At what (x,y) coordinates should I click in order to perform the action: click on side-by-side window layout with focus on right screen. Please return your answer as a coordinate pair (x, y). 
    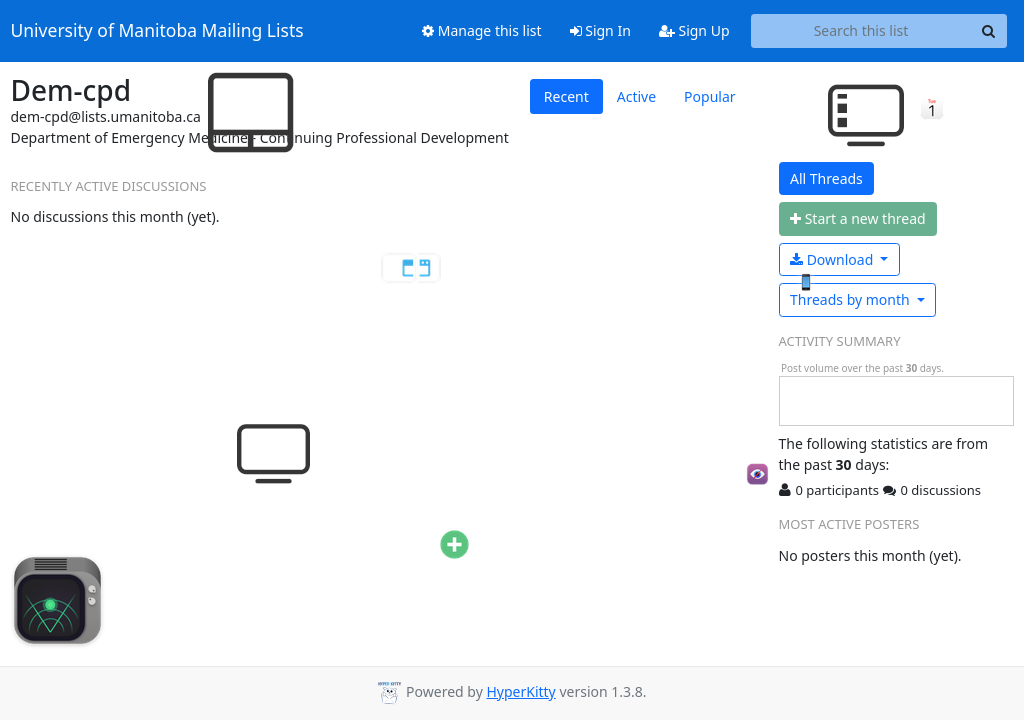
    Looking at the image, I should click on (411, 268).